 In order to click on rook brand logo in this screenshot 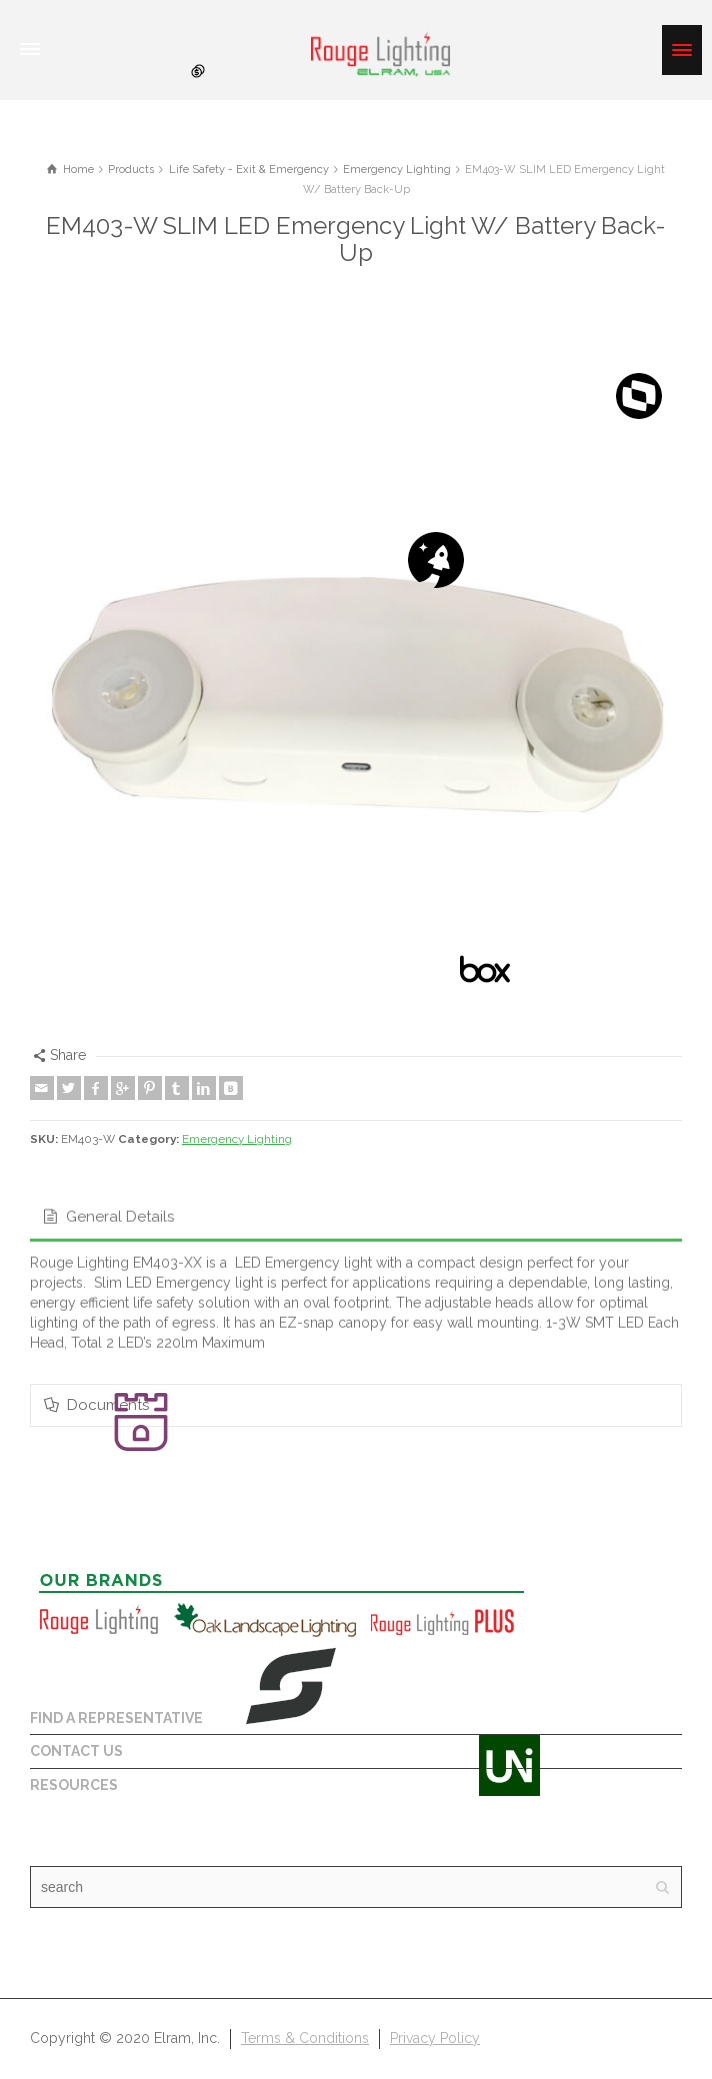, I will do `click(141, 1422)`.